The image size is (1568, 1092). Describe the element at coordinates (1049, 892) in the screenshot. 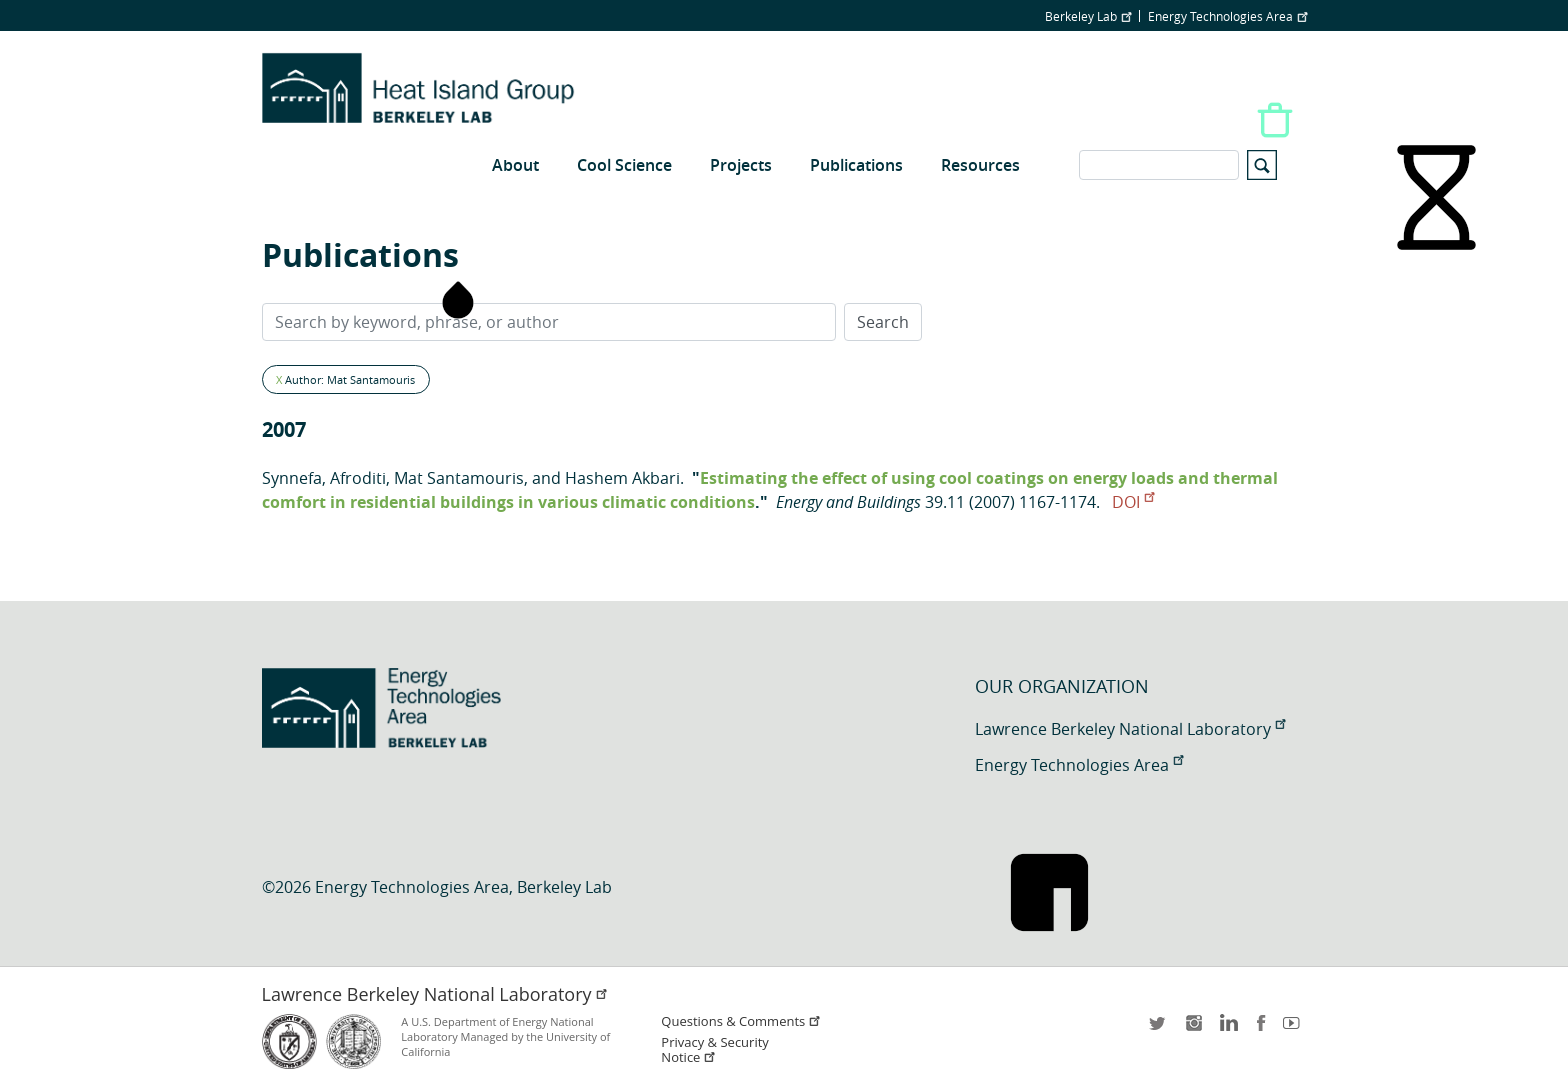

I see `npm package manager logo` at that location.